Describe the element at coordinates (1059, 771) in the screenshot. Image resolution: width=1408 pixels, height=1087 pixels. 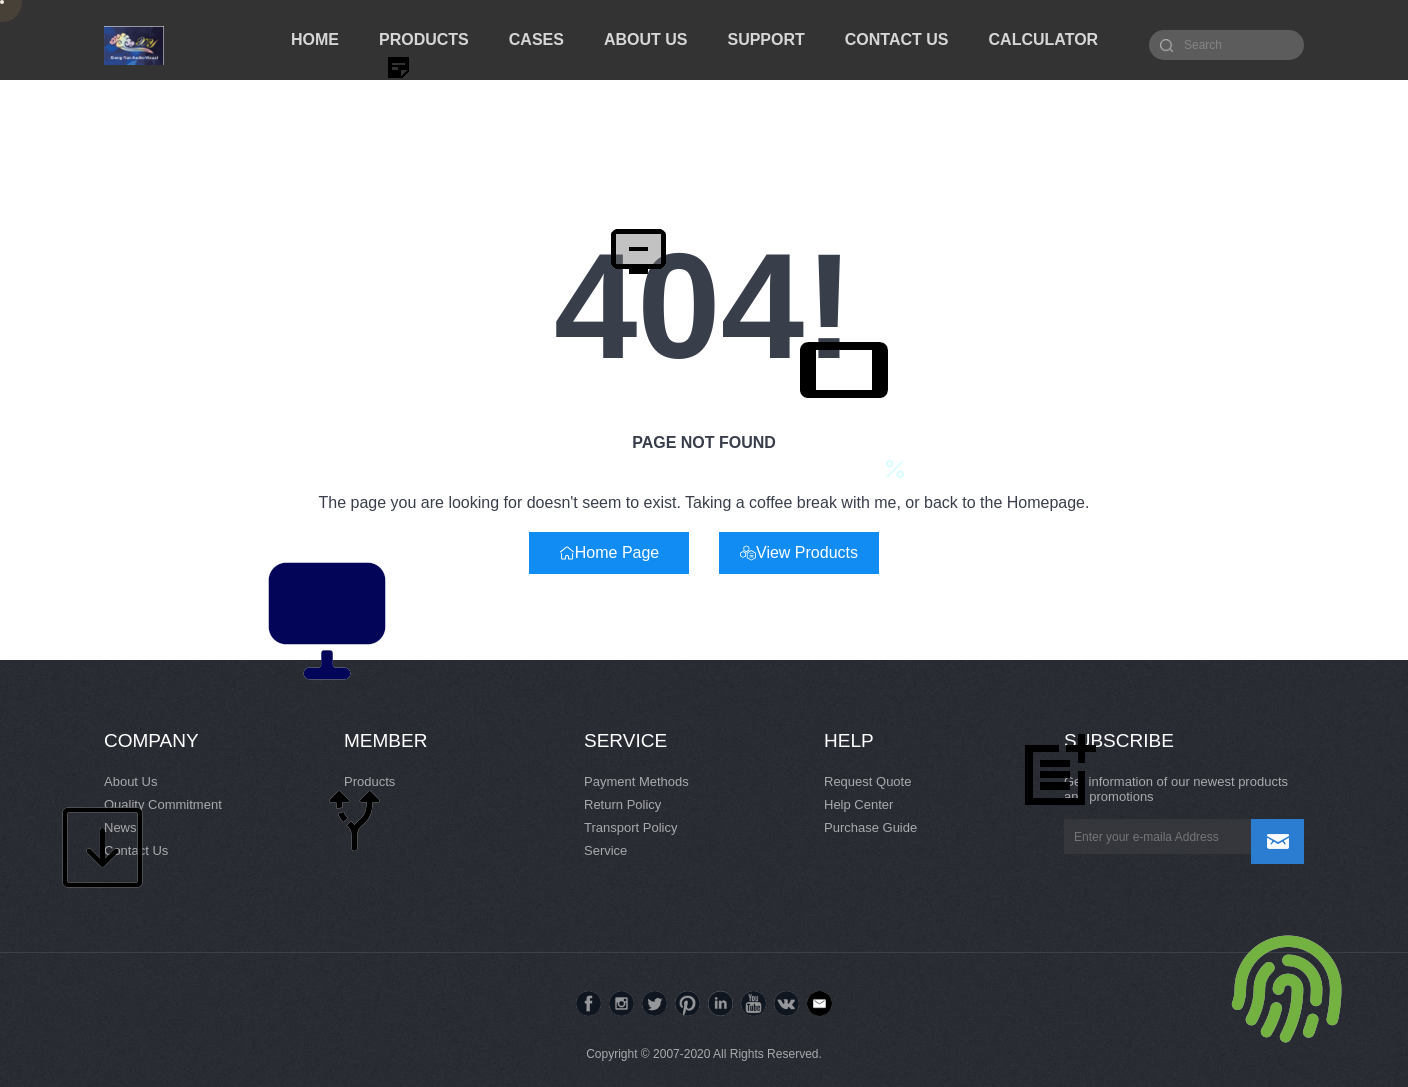
I see `create a new post or document` at that location.